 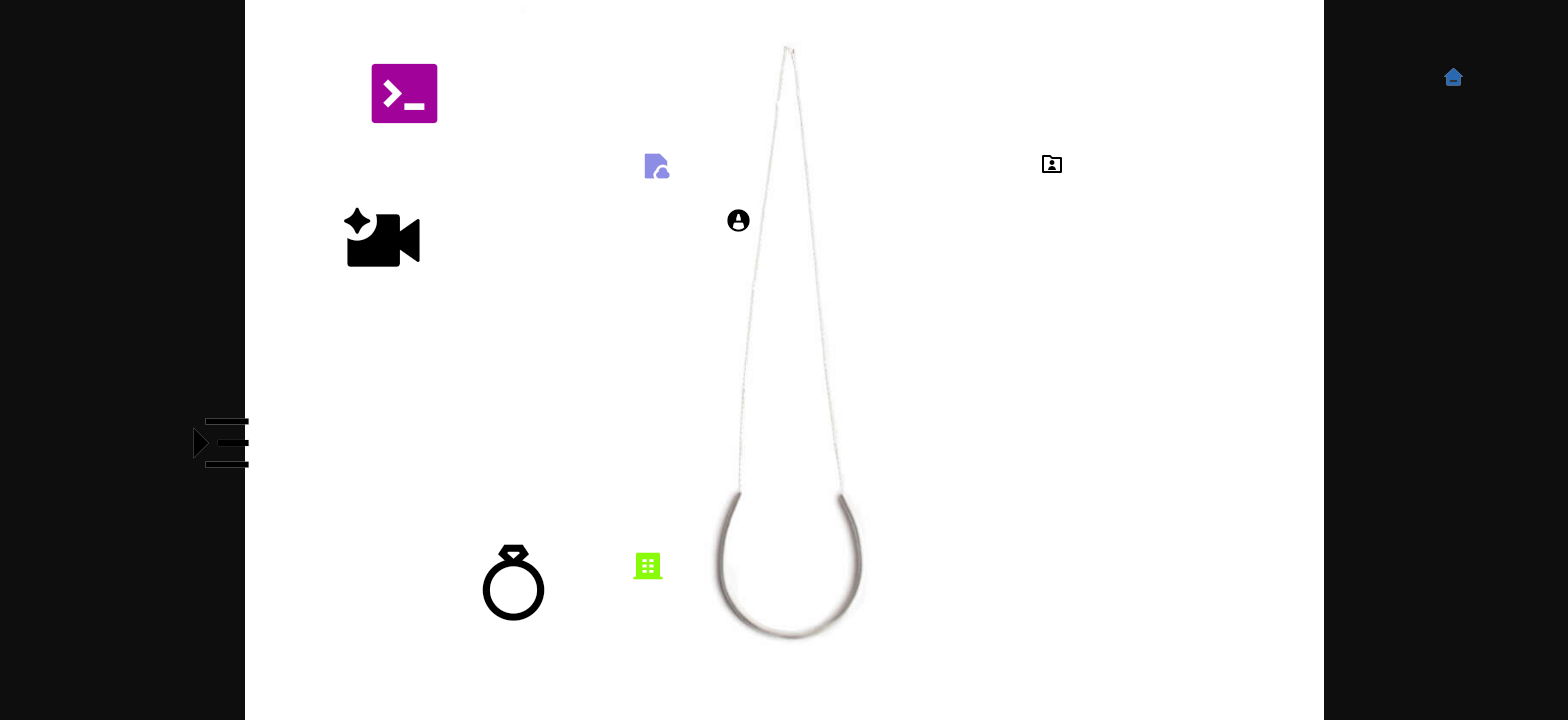 I want to click on open terminal or command line interface, so click(x=404, y=93).